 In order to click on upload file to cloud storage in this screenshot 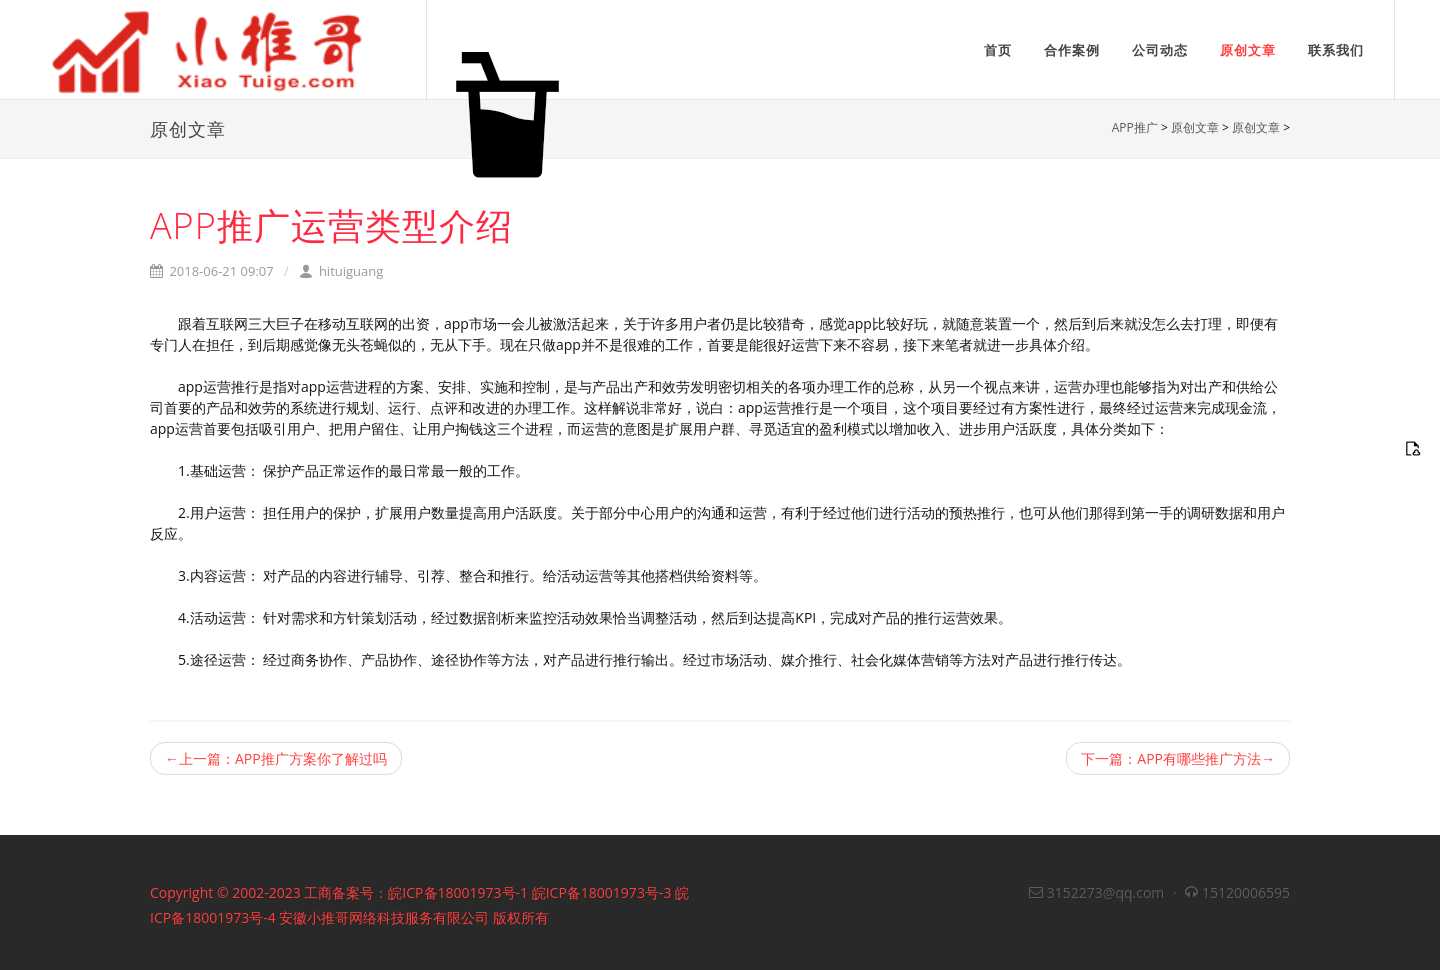, I will do `click(1412, 448)`.